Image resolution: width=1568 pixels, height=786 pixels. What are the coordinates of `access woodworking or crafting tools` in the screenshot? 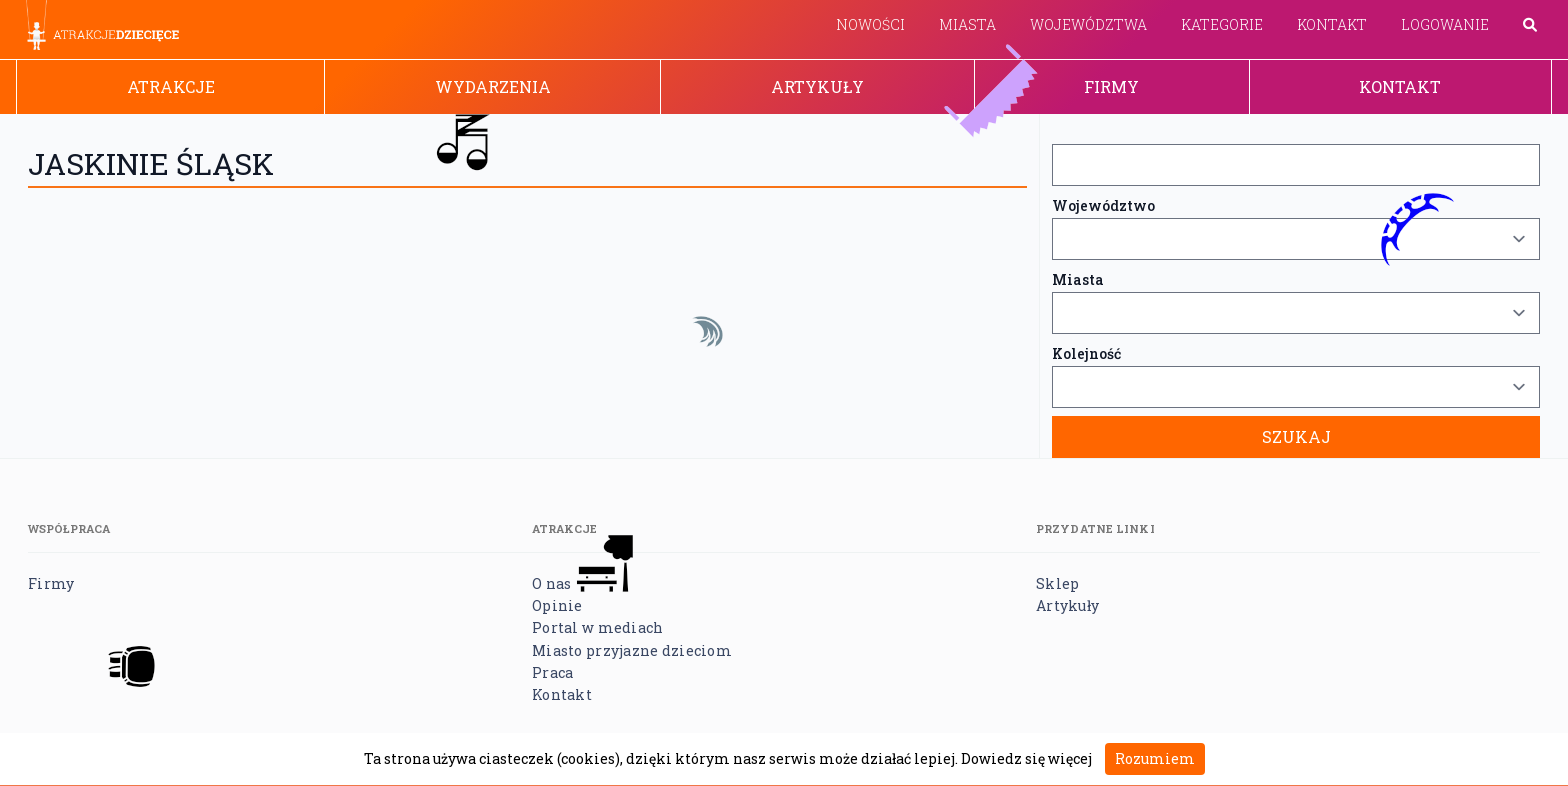 It's located at (991, 91).